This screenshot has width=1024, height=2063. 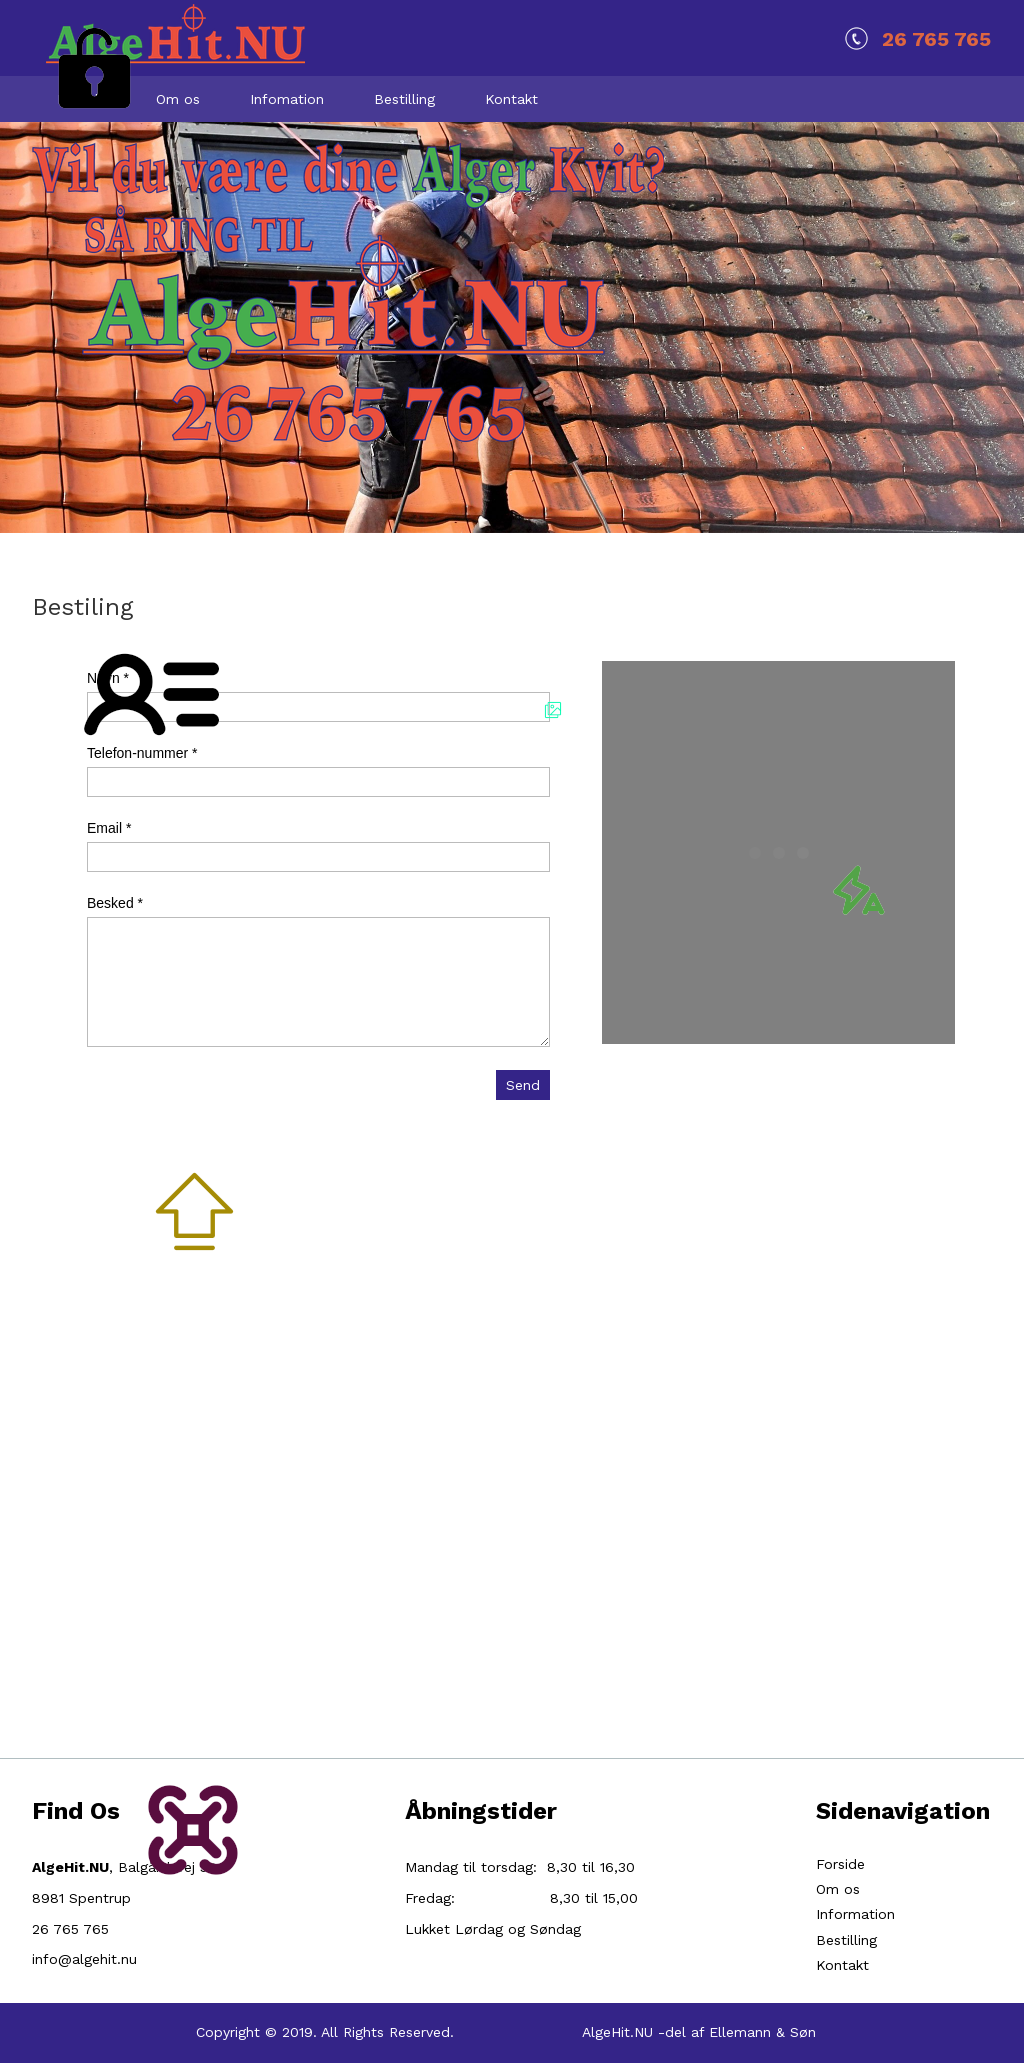 I want to click on access drone controls, so click(x=193, y=1830).